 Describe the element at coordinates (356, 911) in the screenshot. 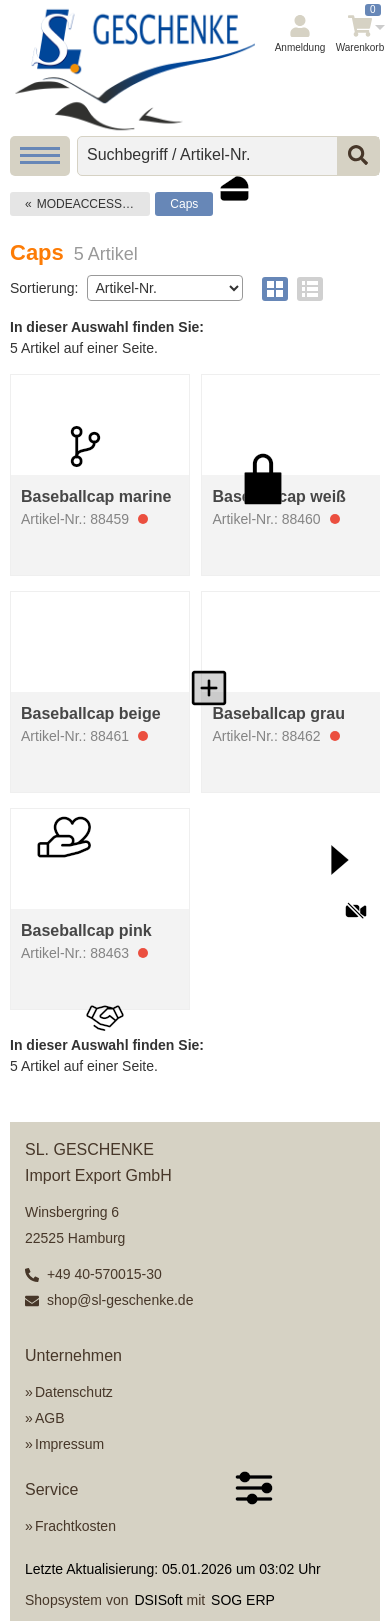

I see `turn off camera or disable video` at that location.